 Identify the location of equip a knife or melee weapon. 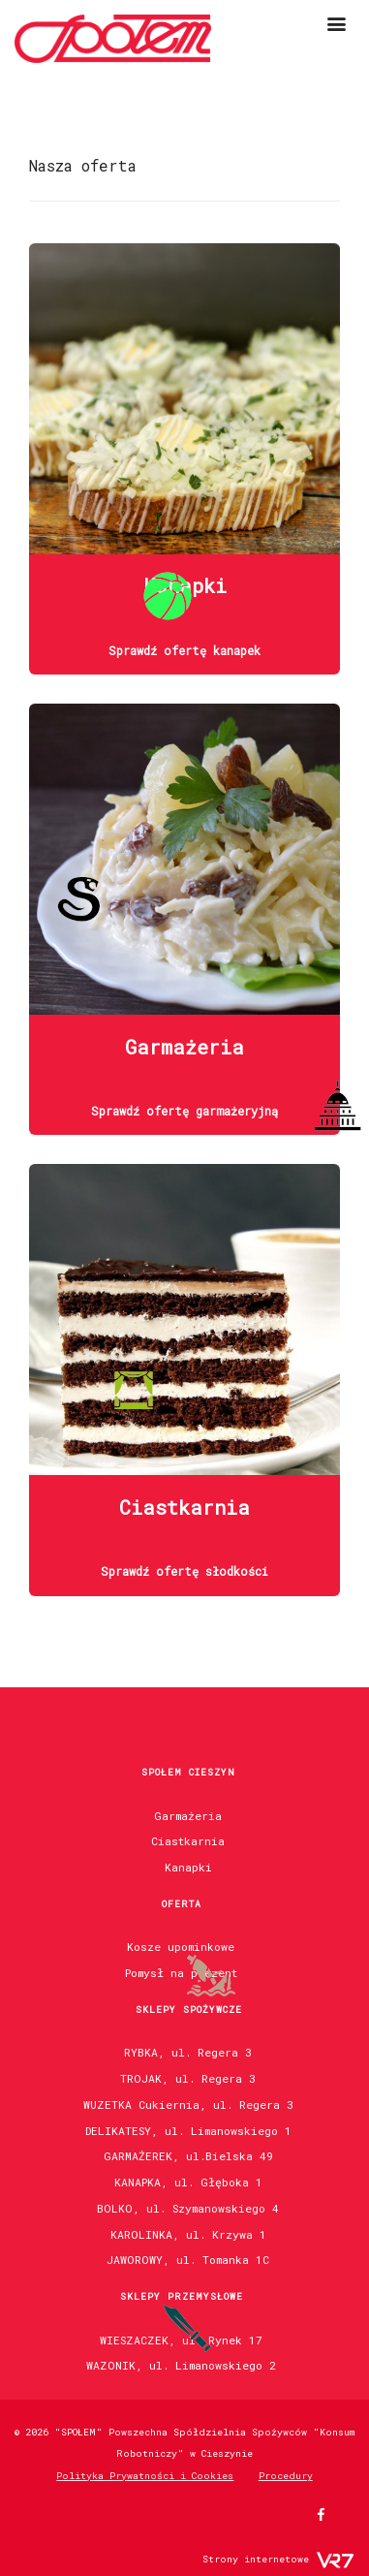
(187, 2328).